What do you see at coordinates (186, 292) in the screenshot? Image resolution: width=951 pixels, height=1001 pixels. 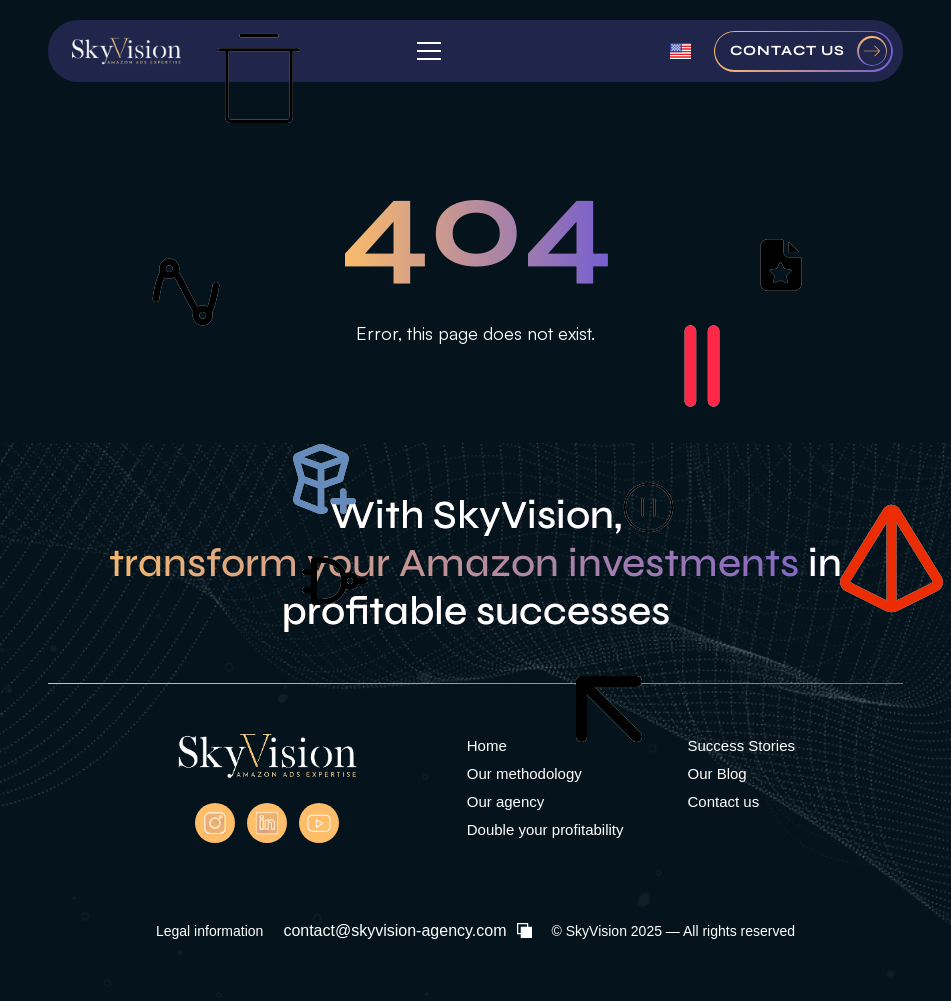 I see `toggle between maximum and minimum values` at bounding box center [186, 292].